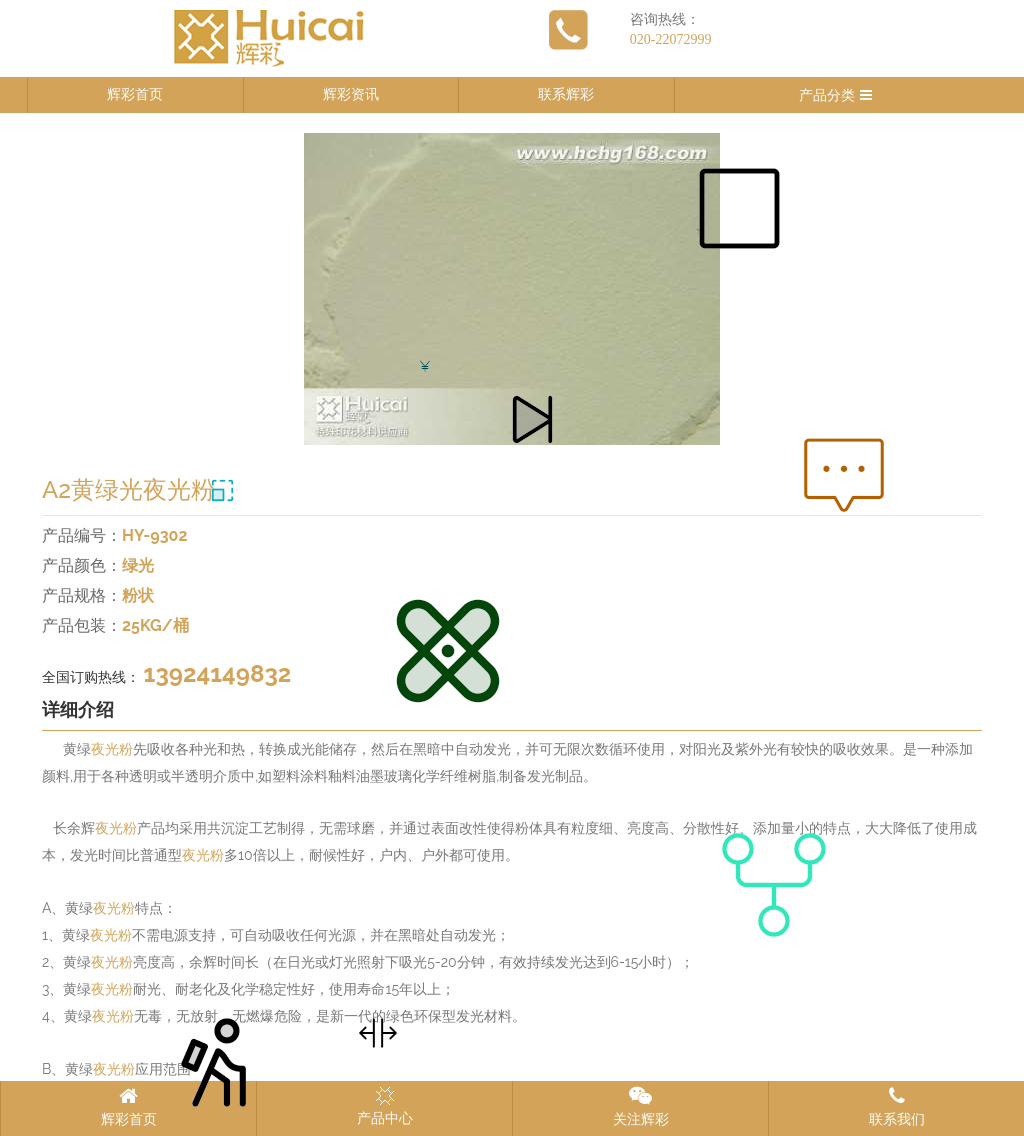  Describe the element at coordinates (739, 208) in the screenshot. I see `stop media playback` at that location.